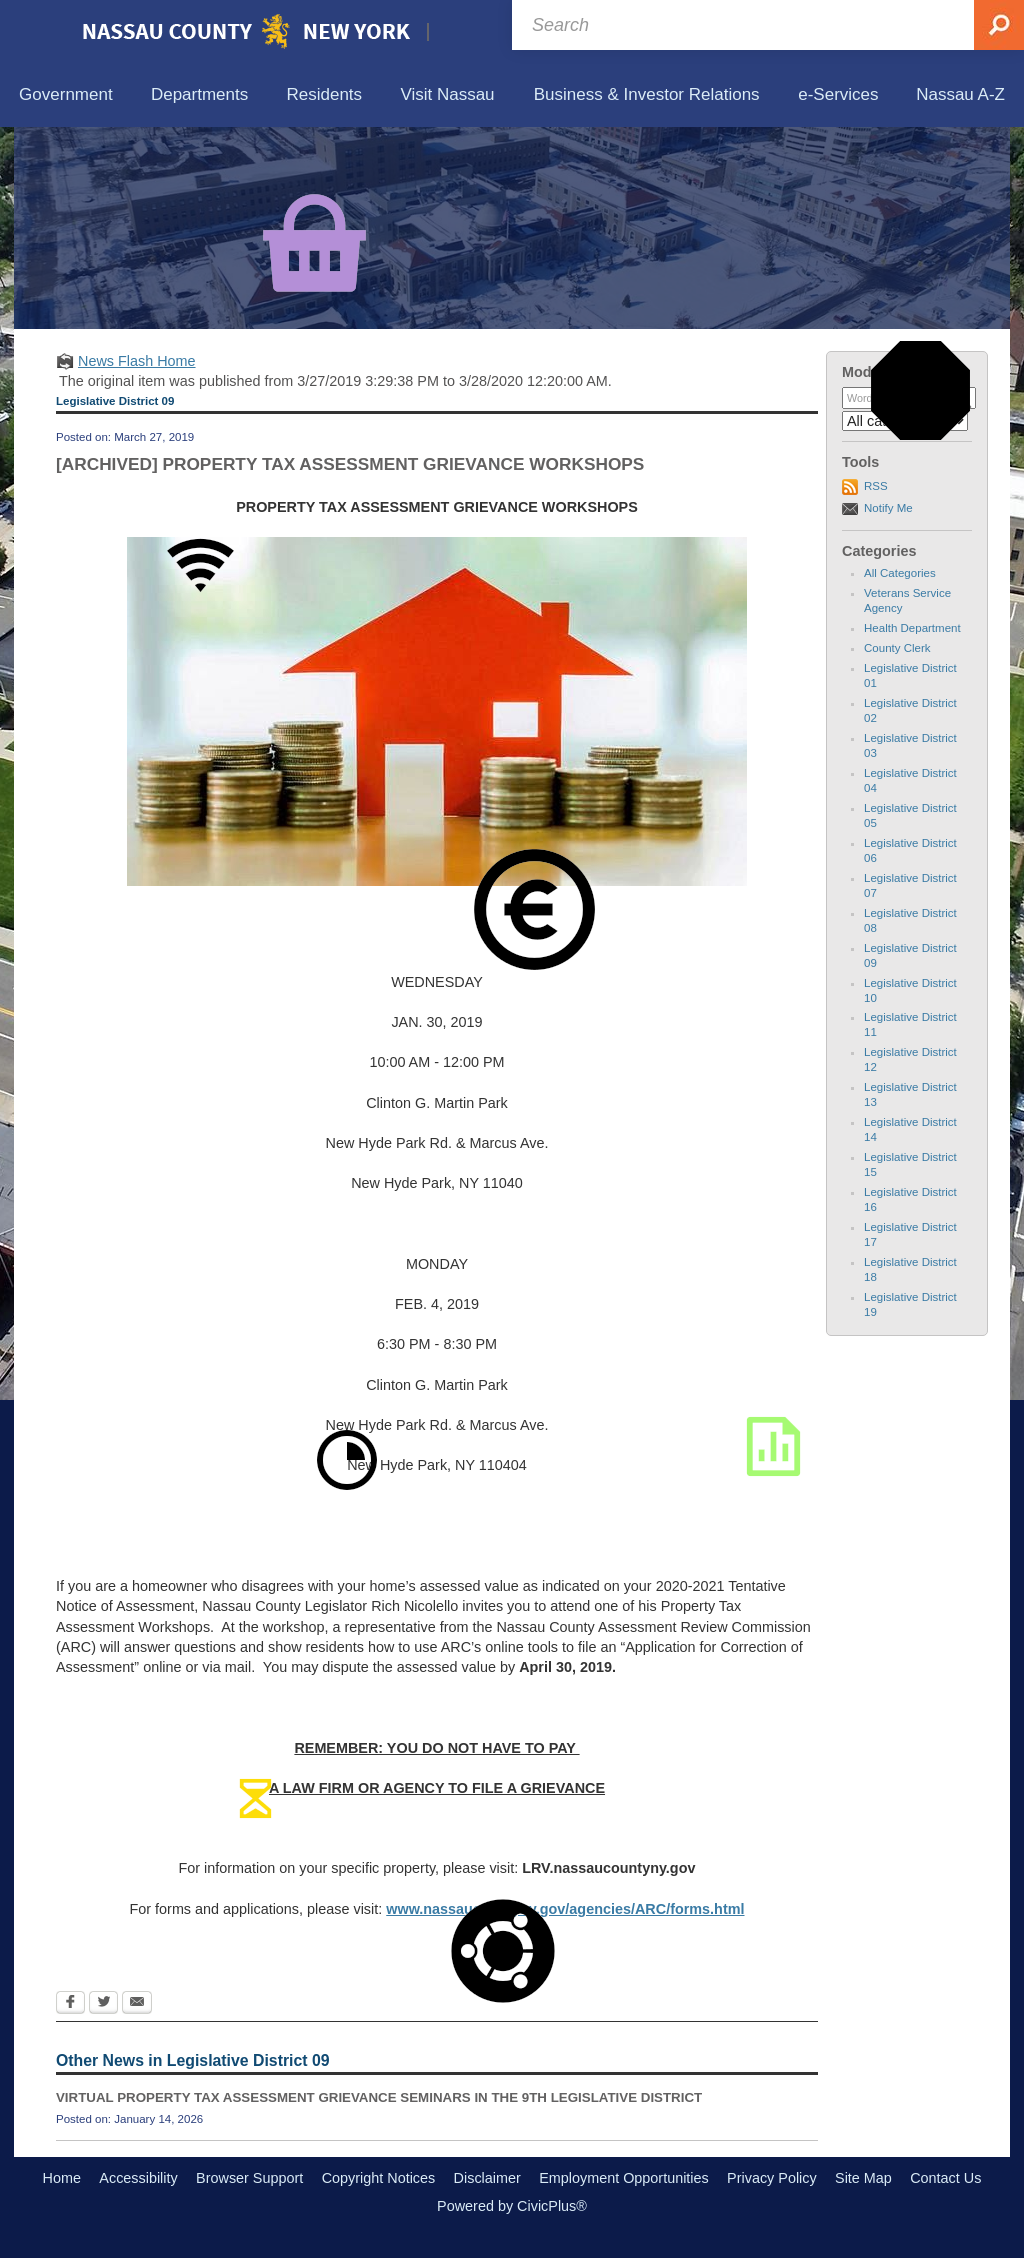 The image size is (1024, 2258). Describe the element at coordinates (534, 909) in the screenshot. I see `view euro currency balance` at that location.